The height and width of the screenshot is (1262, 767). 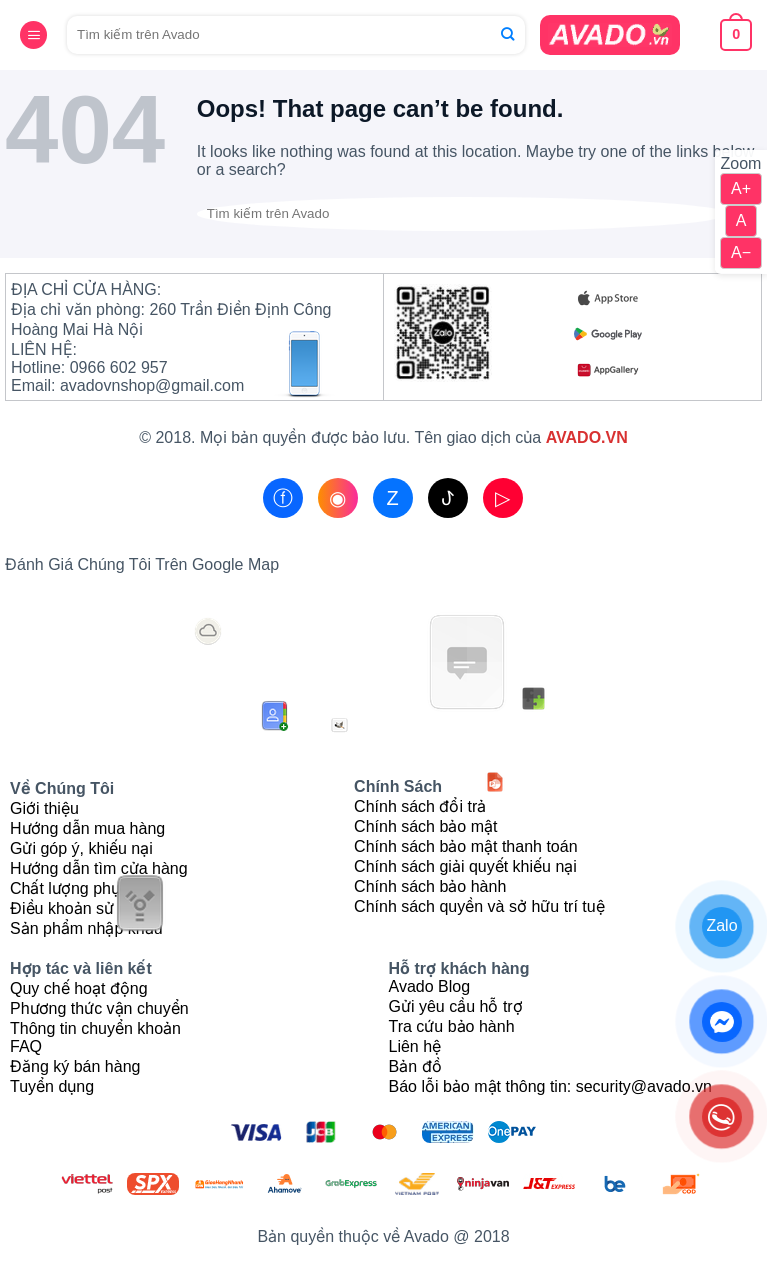 What do you see at coordinates (339, 724) in the screenshot?
I see `open a GIMP project file` at bounding box center [339, 724].